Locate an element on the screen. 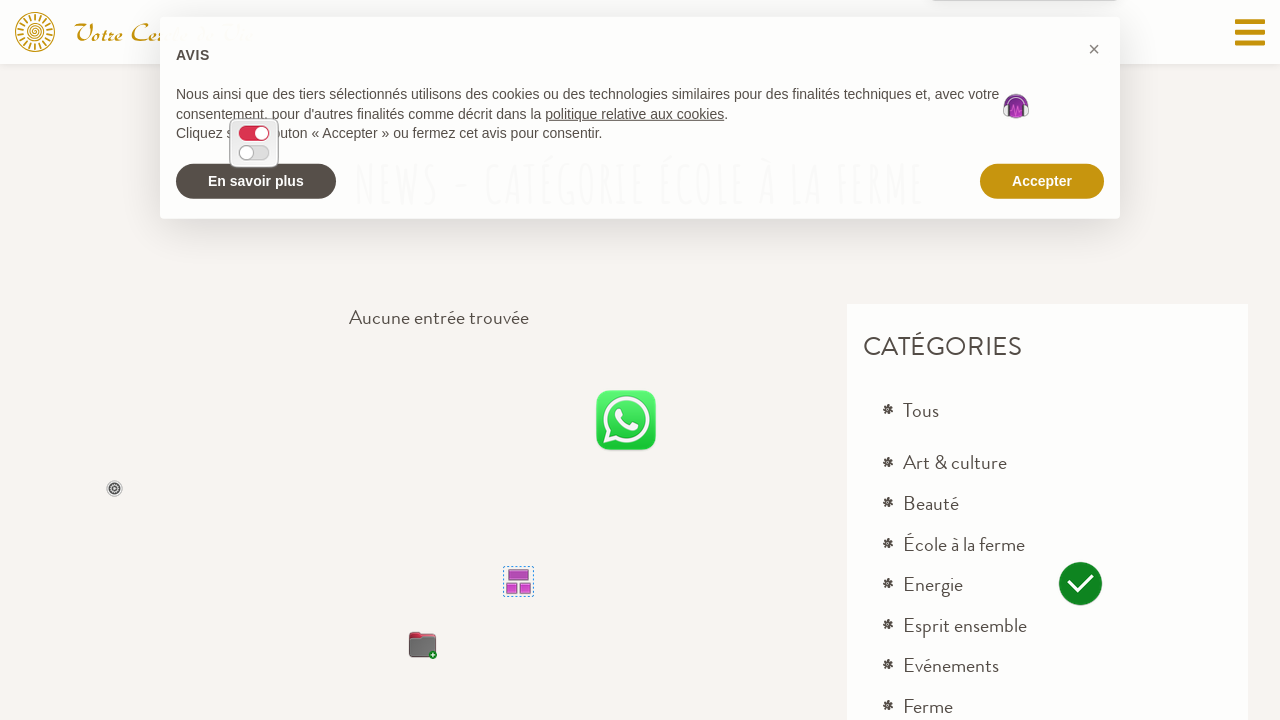  select all items in the current view is located at coordinates (518, 581).